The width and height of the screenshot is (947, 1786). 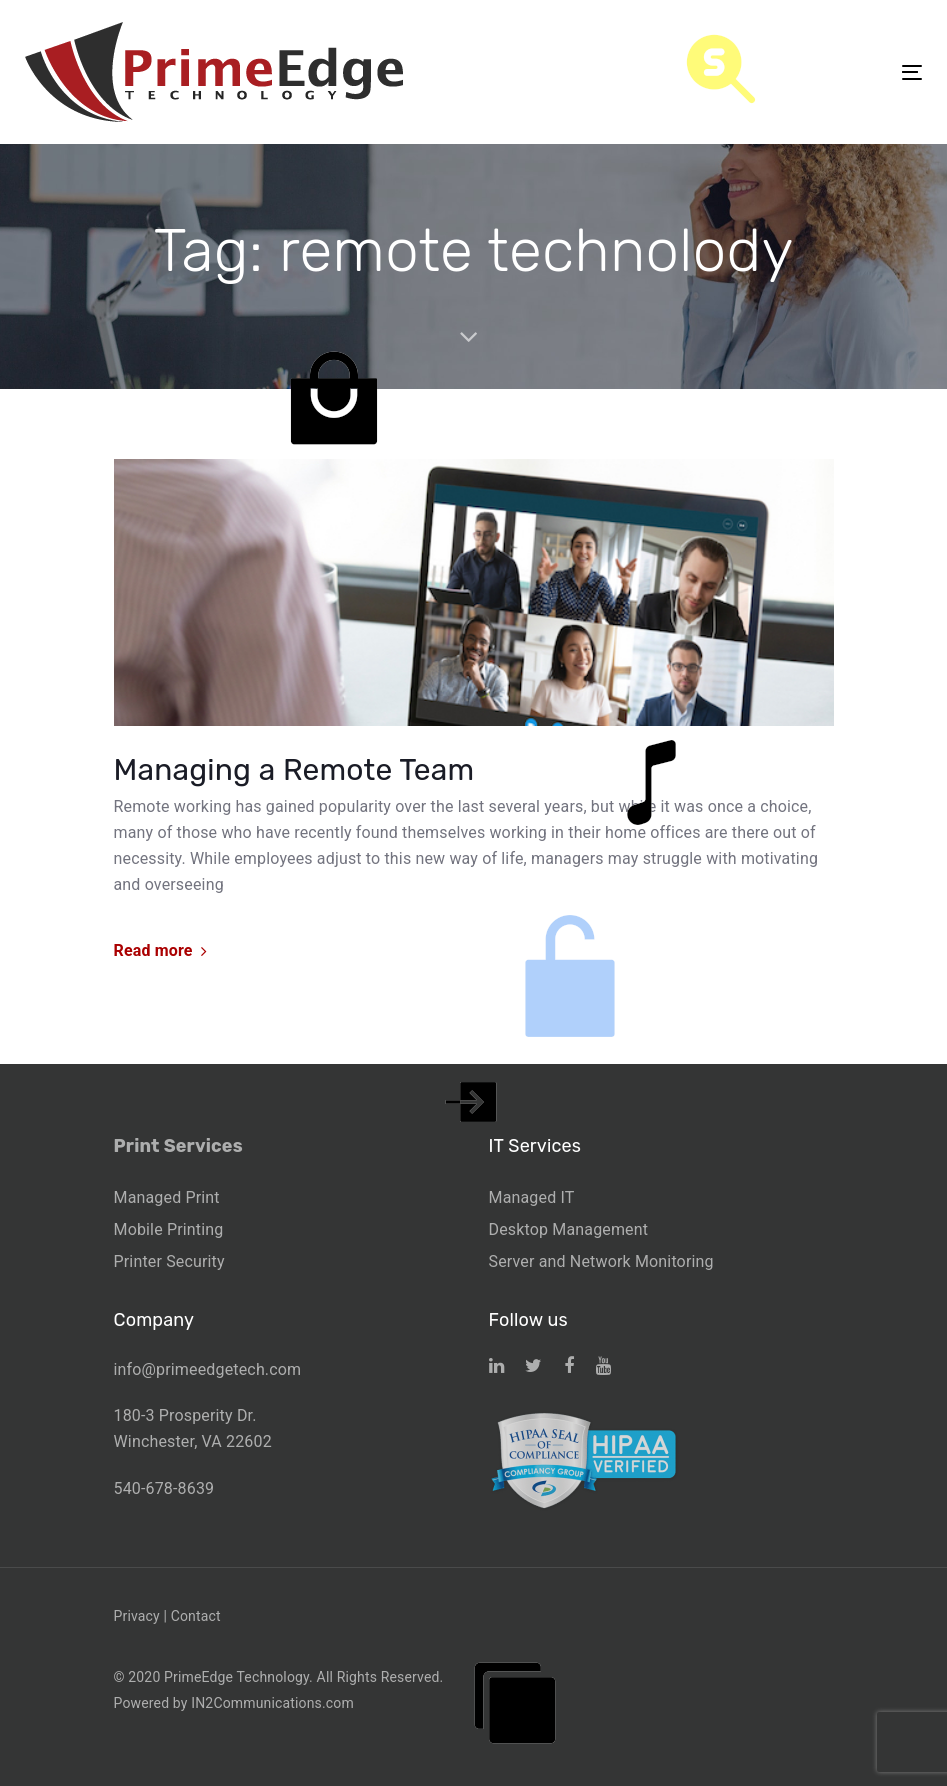 I want to click on search for pricing or financial information, so click(x=721, y=69).